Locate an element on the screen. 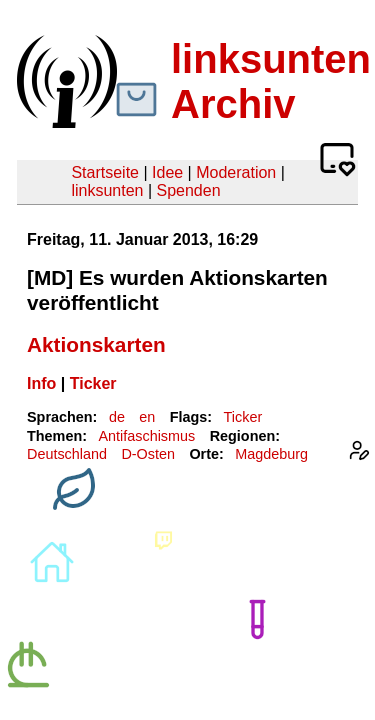 Image resolution: width=375 pixels, height=720 pixels. access experimental or beta features is located at coordinates (257, 619).